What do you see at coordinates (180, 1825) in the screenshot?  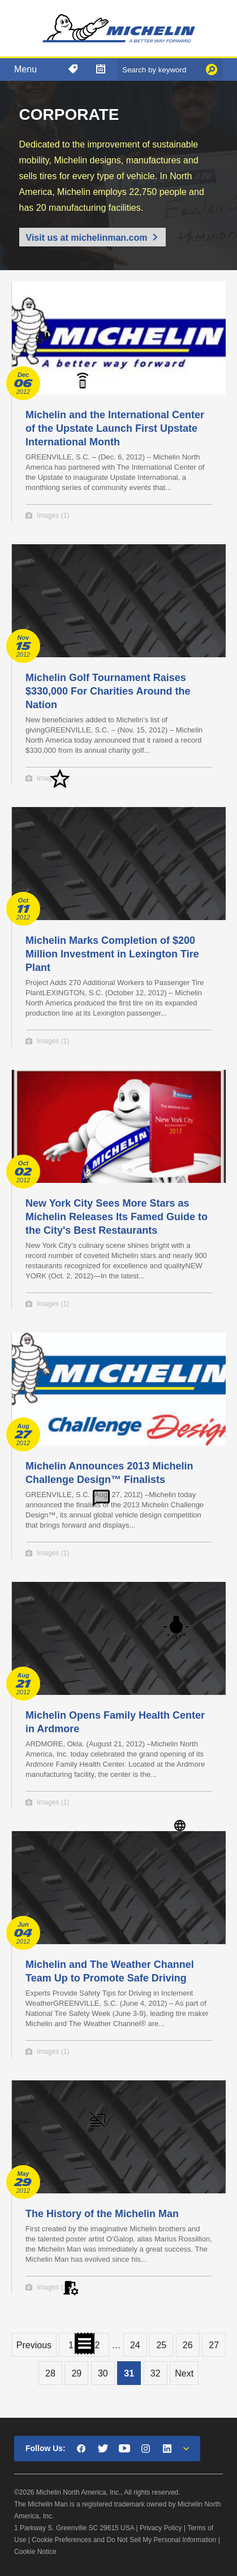 I see `change language or region settings` at bounding box center [180, 1825].